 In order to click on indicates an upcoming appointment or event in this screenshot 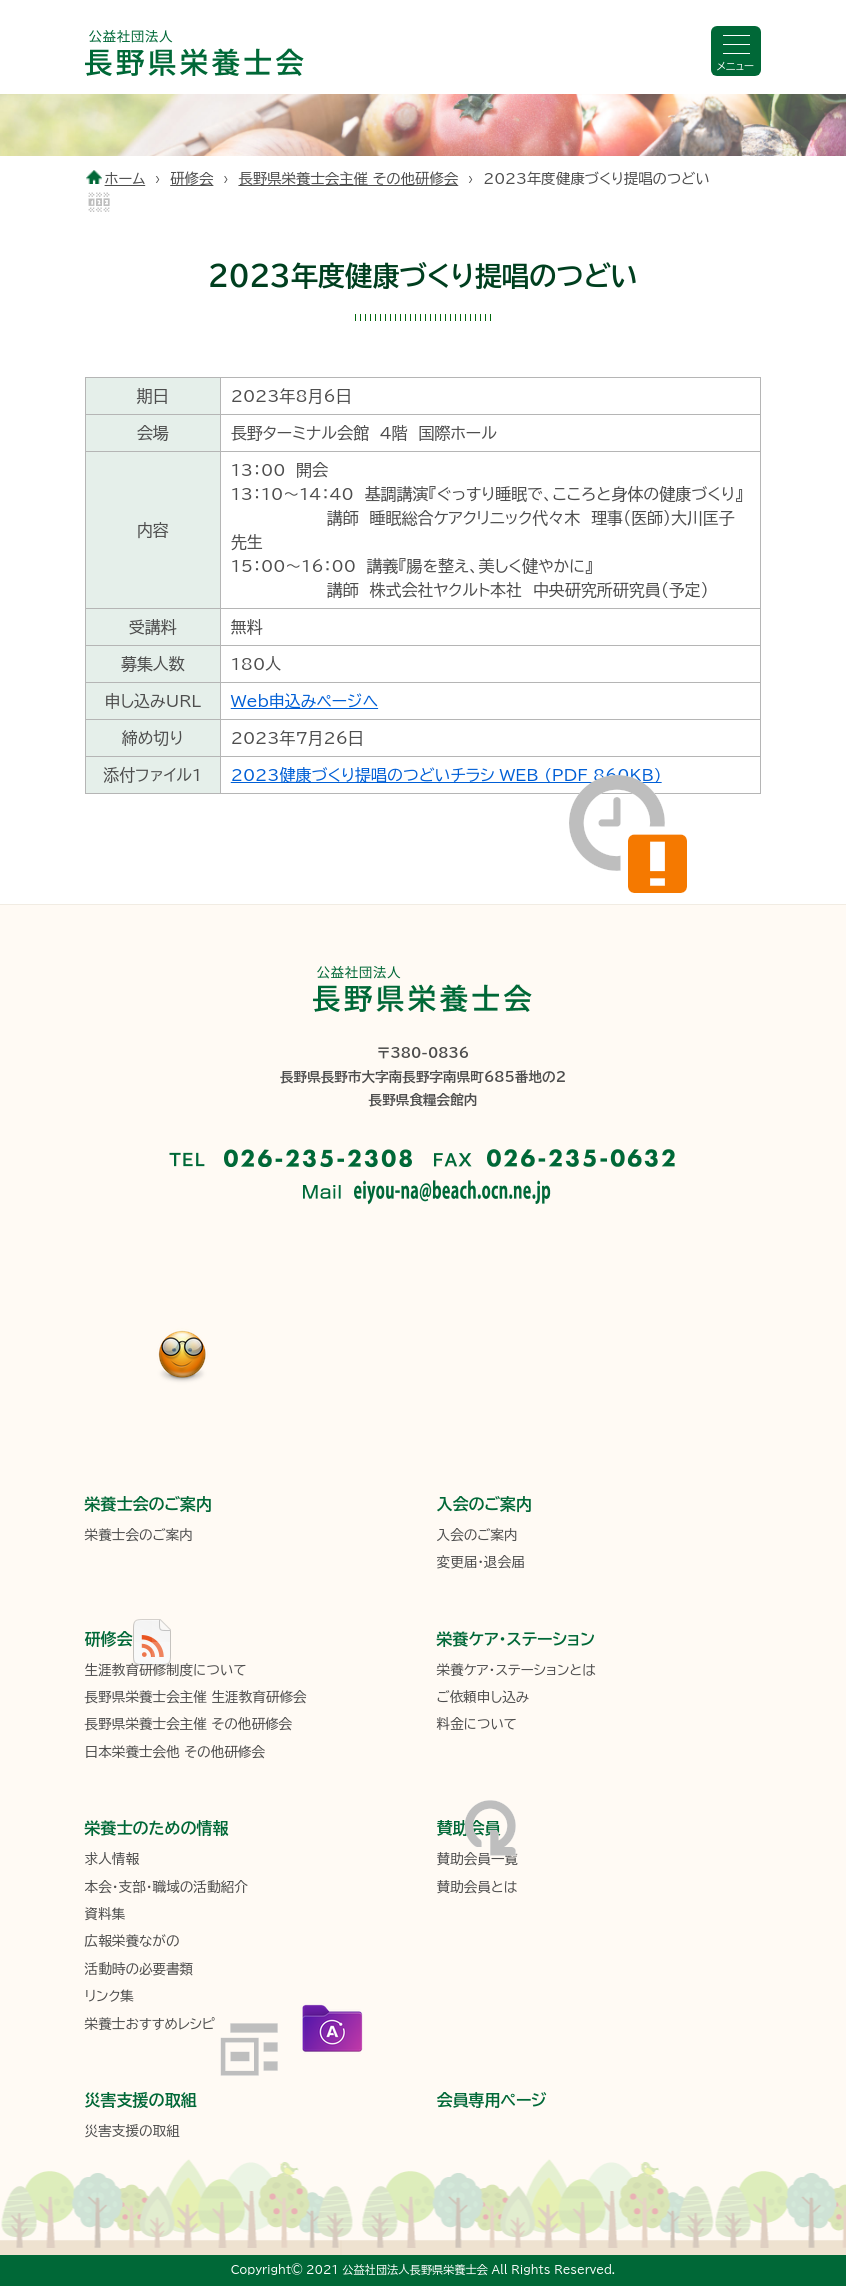, I will do `click(628, 834)`.